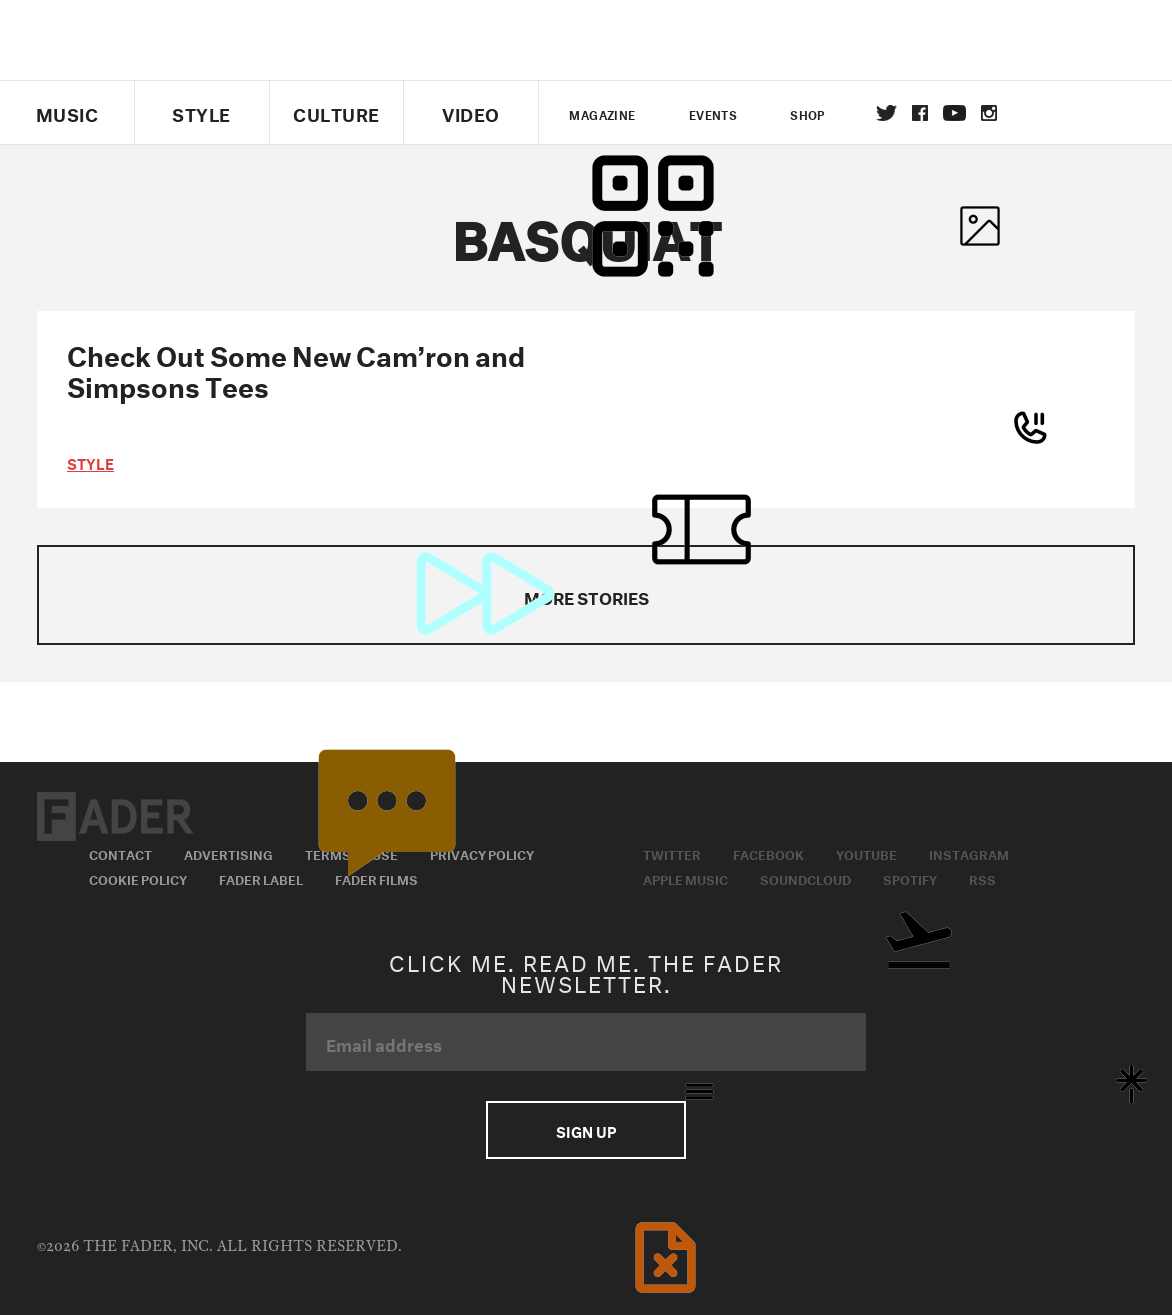 The image size is (1172, 1315). Describe the element at coordinates (701, 529) in the screenshot. I see `view your tickets or passes` at that location.